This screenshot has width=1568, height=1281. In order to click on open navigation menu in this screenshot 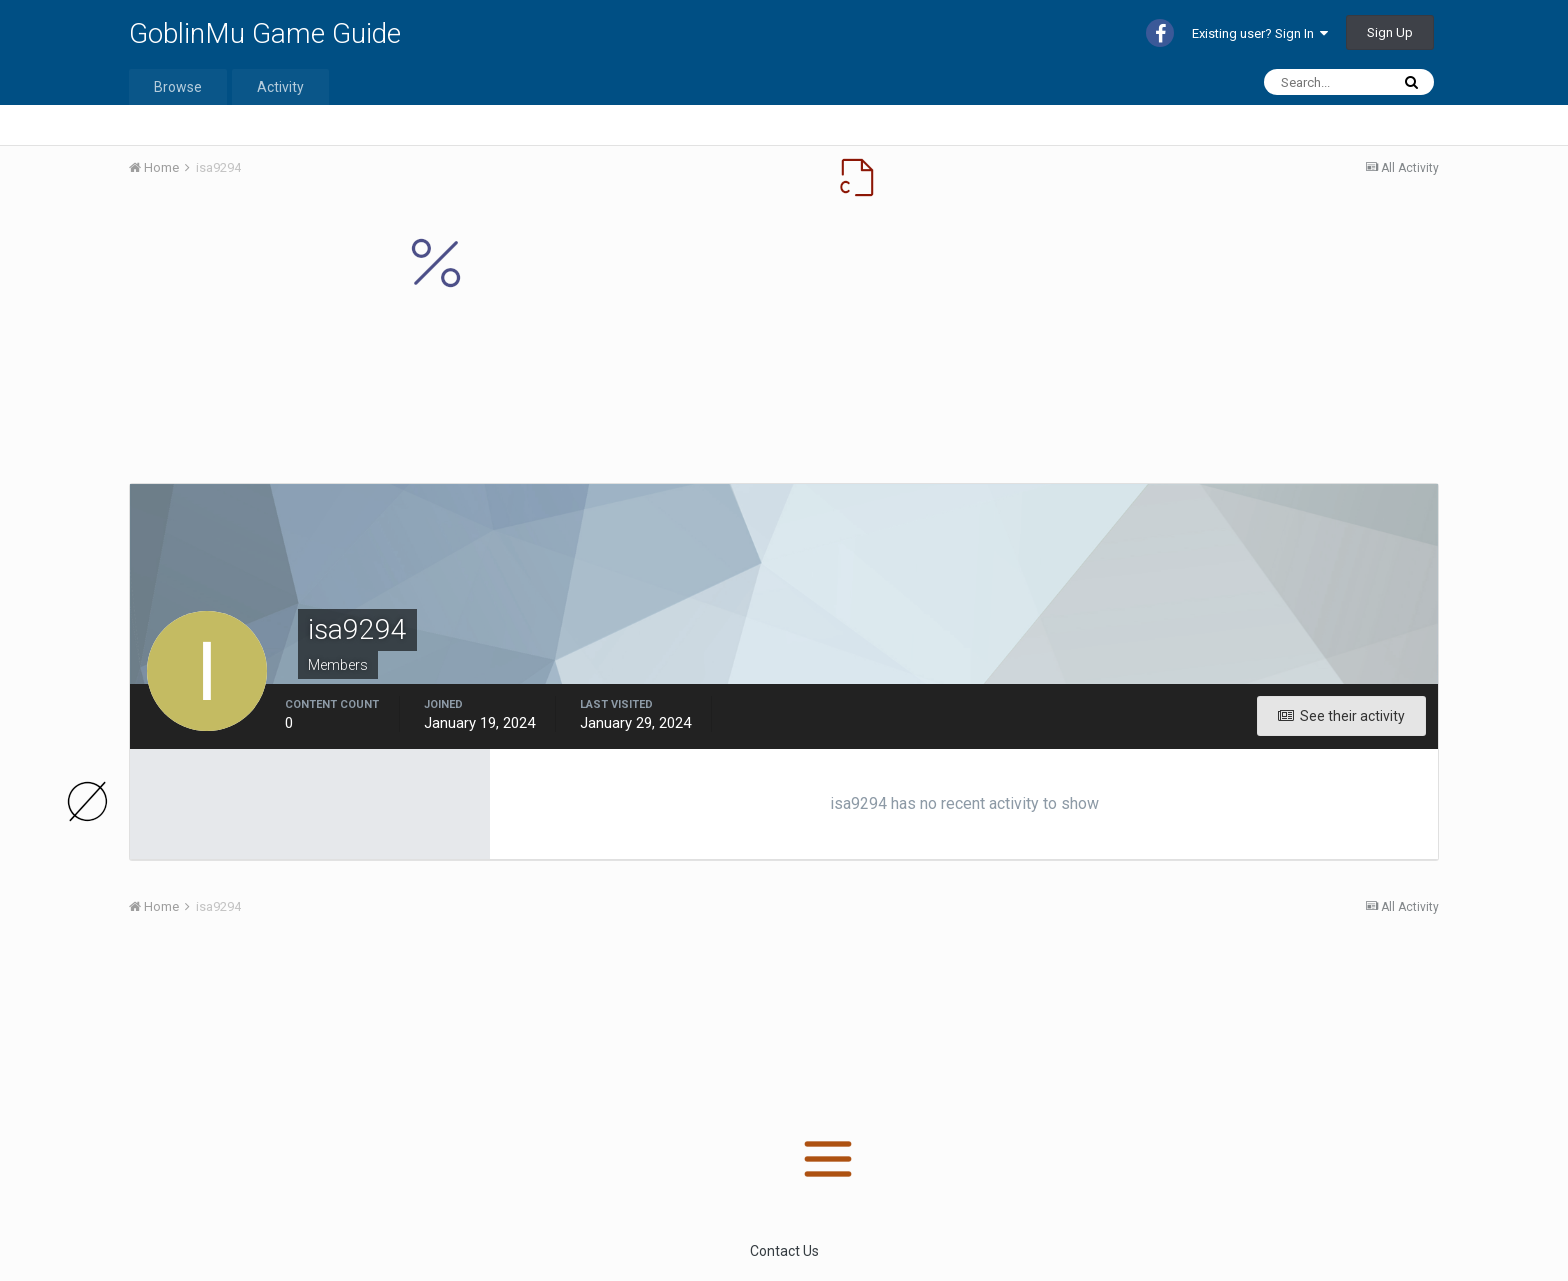, I will do `click(828, 1159)`.